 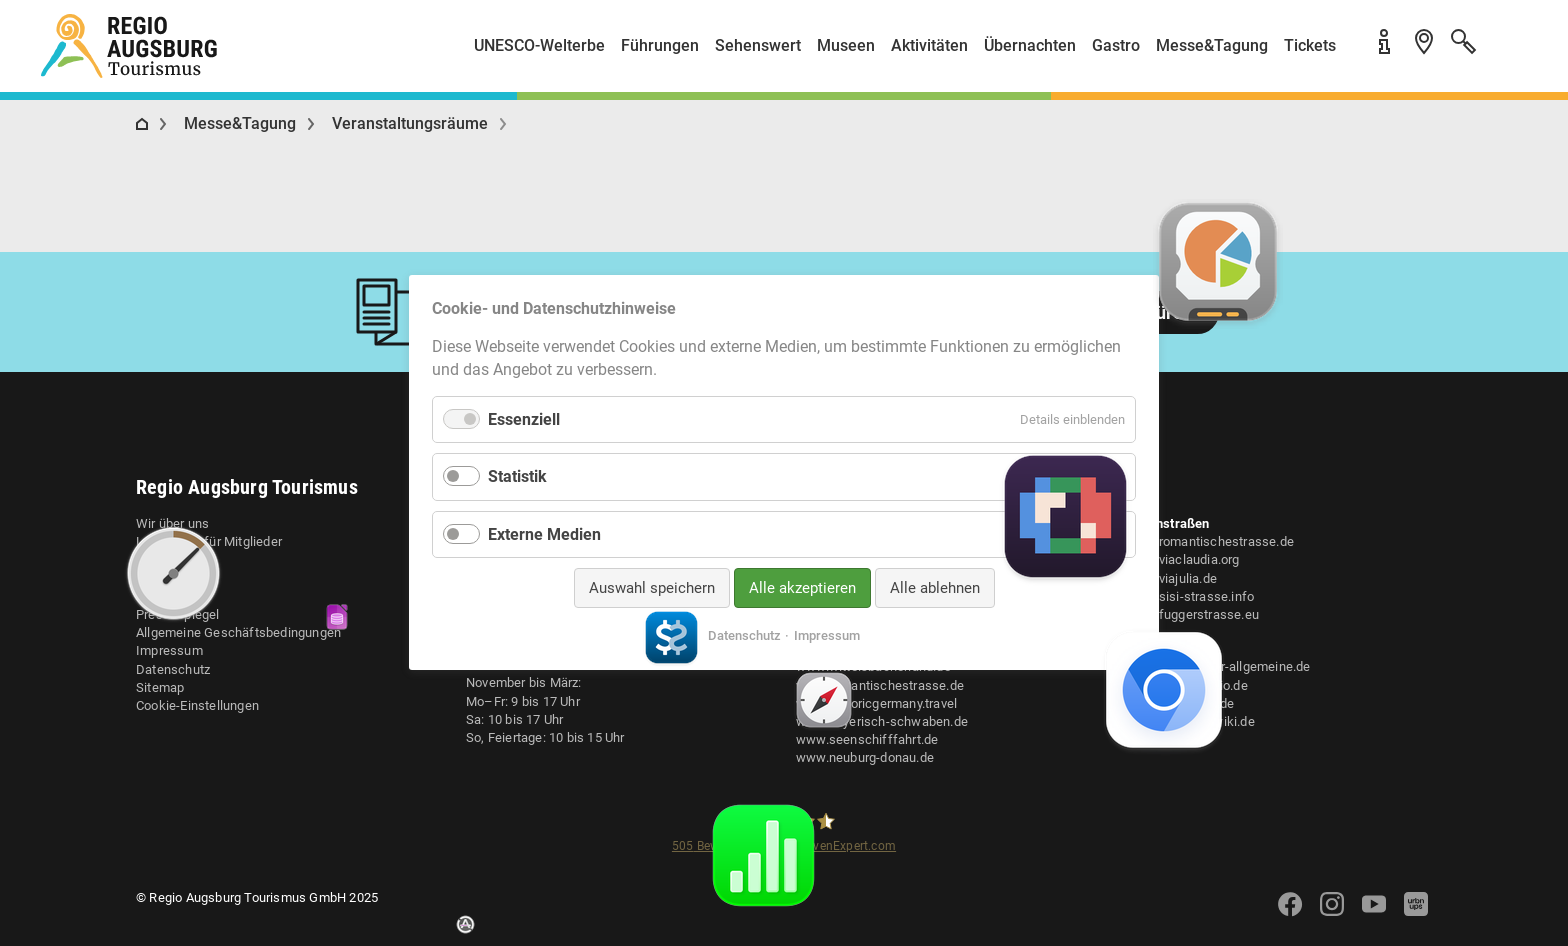 I want to click on open libreoffice base database application, so click(x=337, y=617).